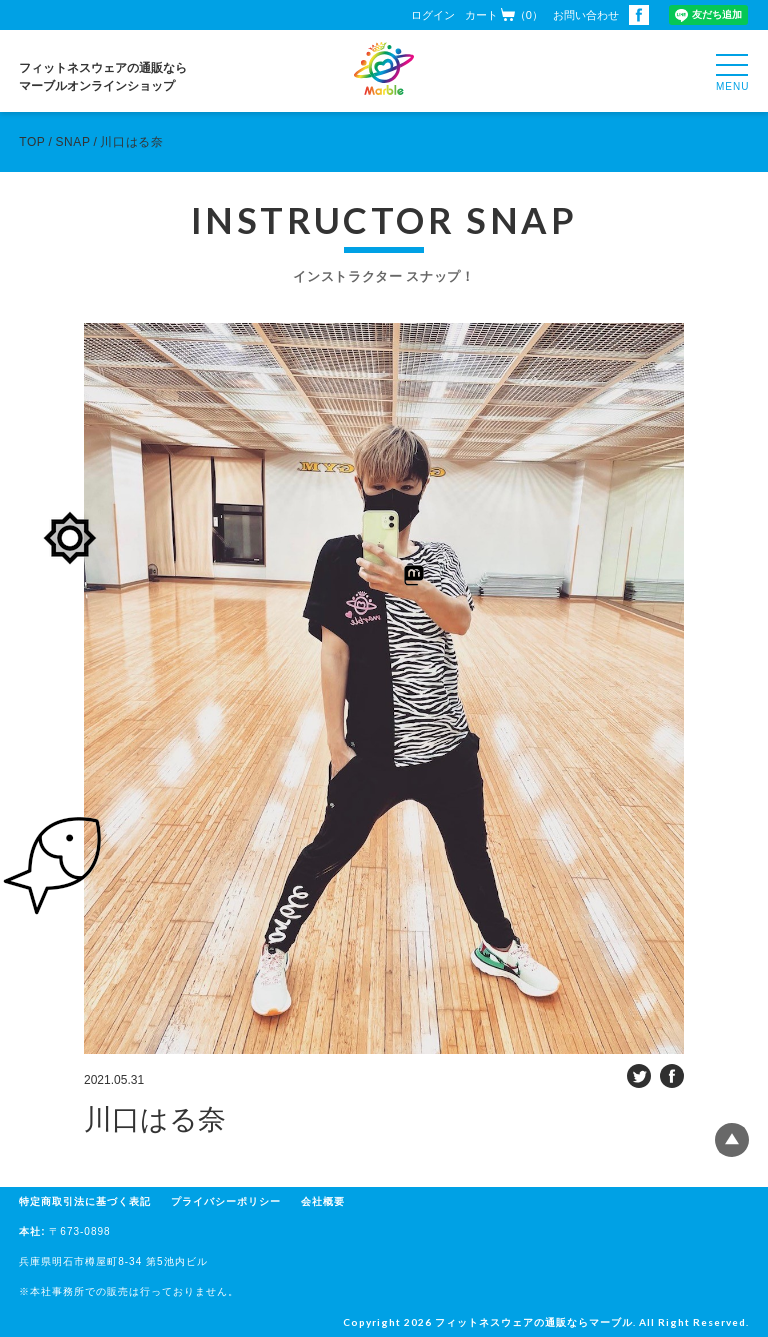 The image size is (768, 1337). I want to click on browse seafood or fish-related content, so click(57, 860).